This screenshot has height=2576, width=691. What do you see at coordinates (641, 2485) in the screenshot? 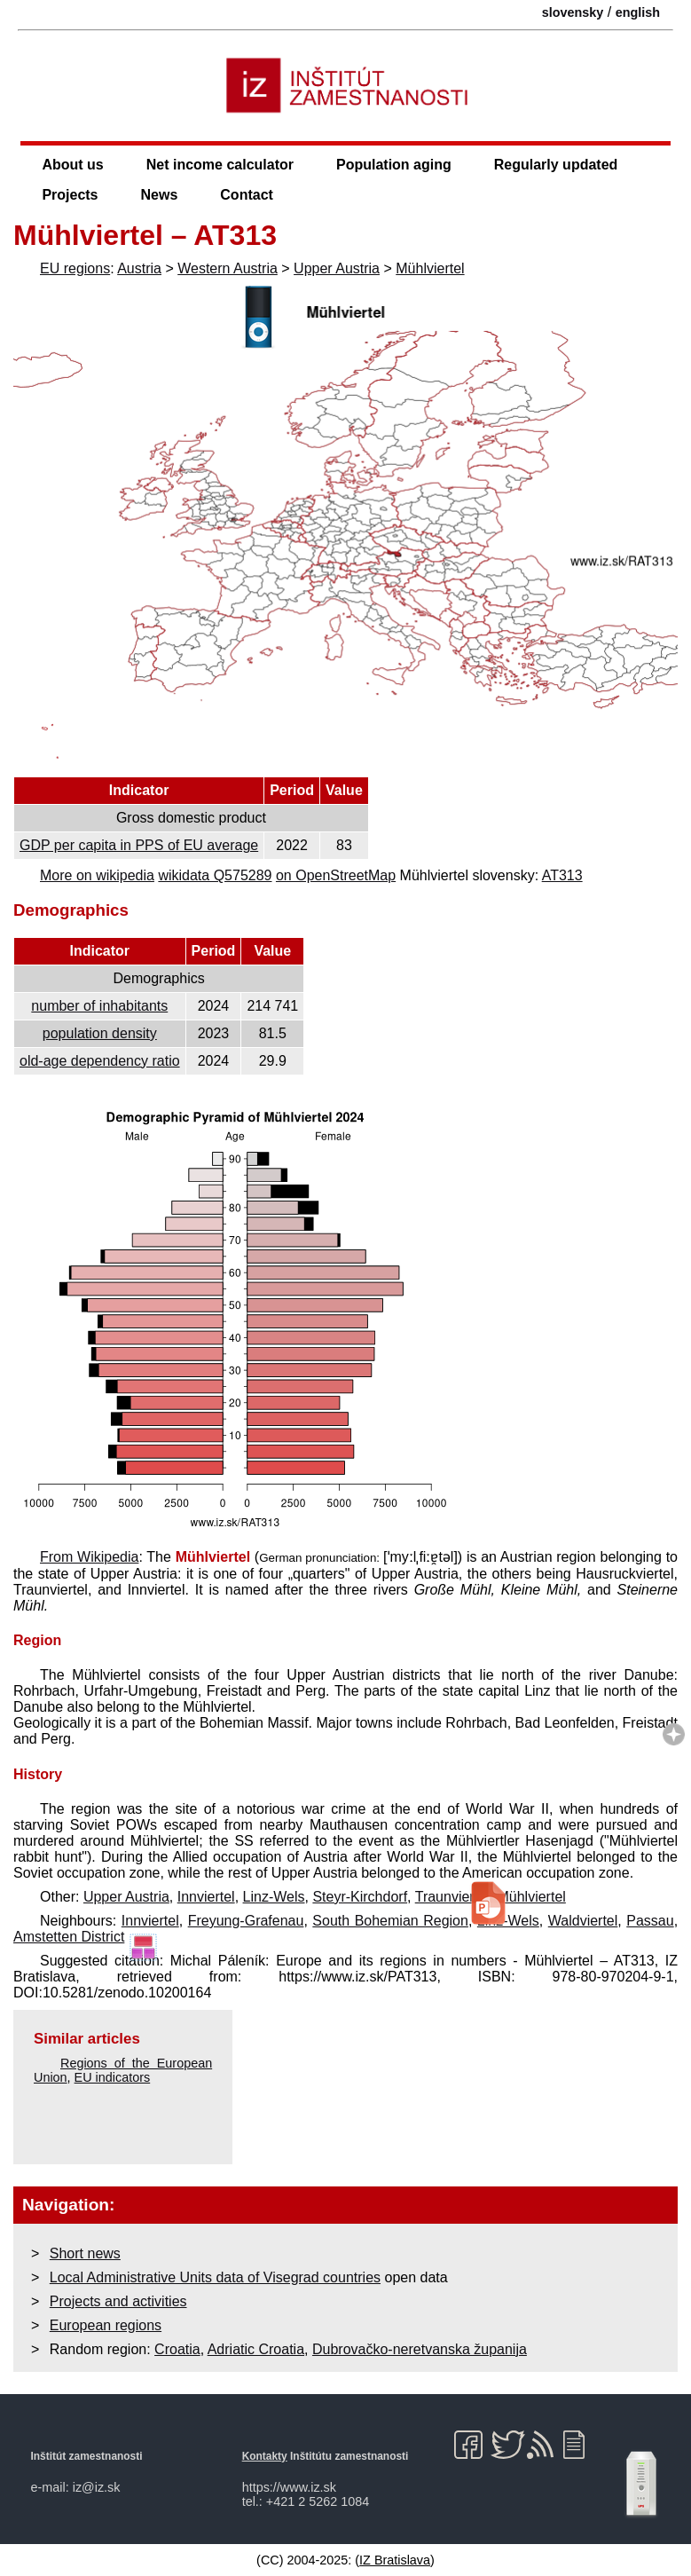
I see `indicates UPS battery backup device connected` at bounding box center [641, 2485].